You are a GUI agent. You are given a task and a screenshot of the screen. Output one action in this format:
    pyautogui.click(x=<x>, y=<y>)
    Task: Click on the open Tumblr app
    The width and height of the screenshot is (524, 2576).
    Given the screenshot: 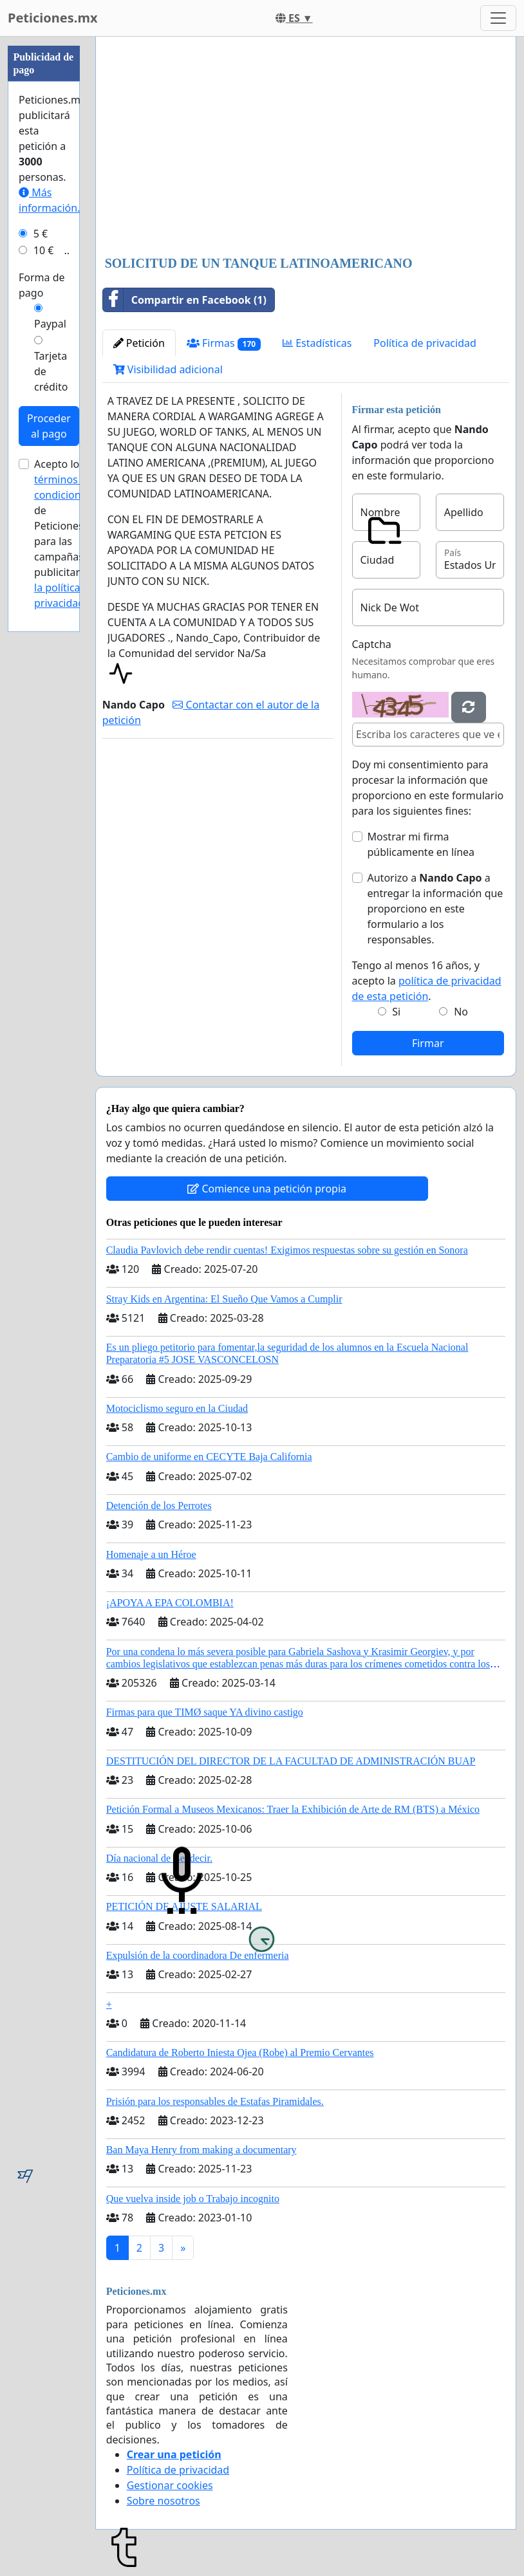 What is the action you would take?
    pyautogui.click(x=124, y=2547)
    